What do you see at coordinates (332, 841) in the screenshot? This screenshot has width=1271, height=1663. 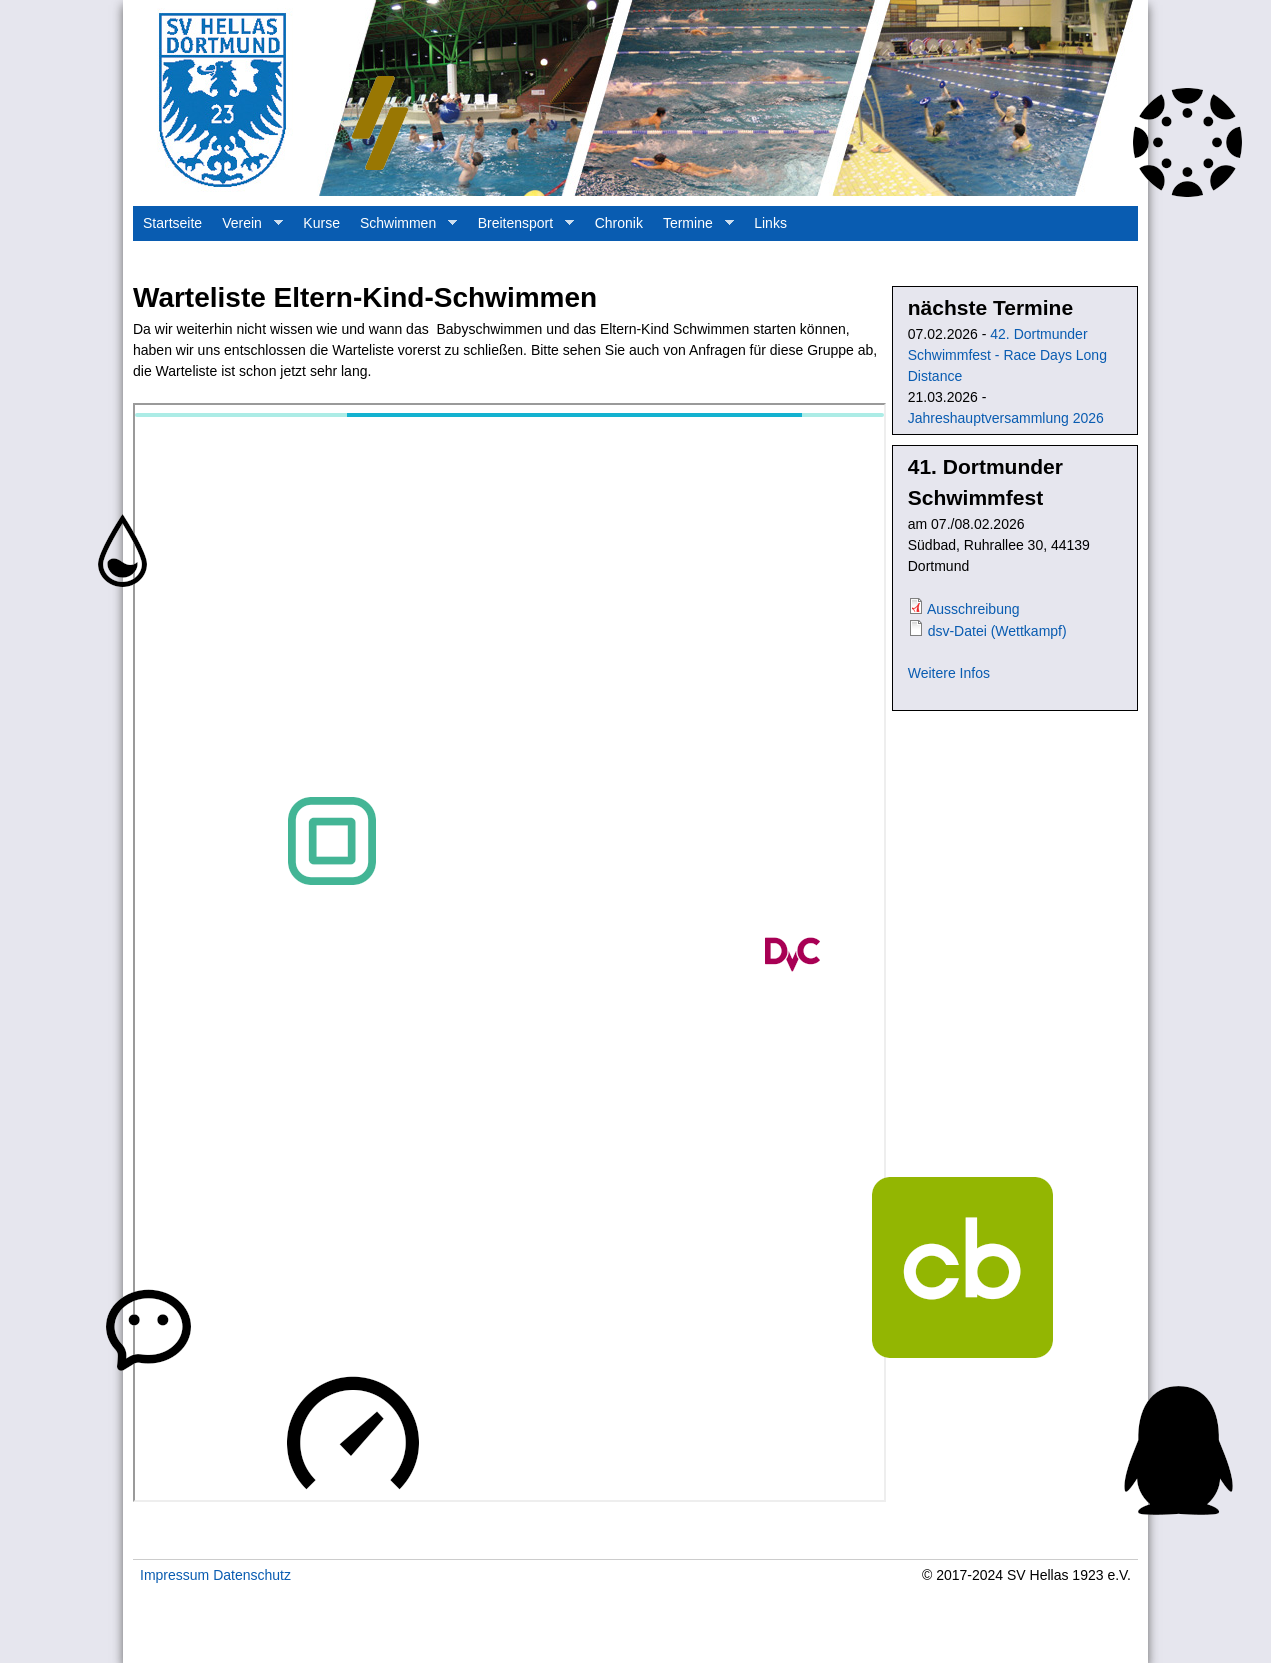 I see `open the smoothcomp app` at bounding box center [332, 841].